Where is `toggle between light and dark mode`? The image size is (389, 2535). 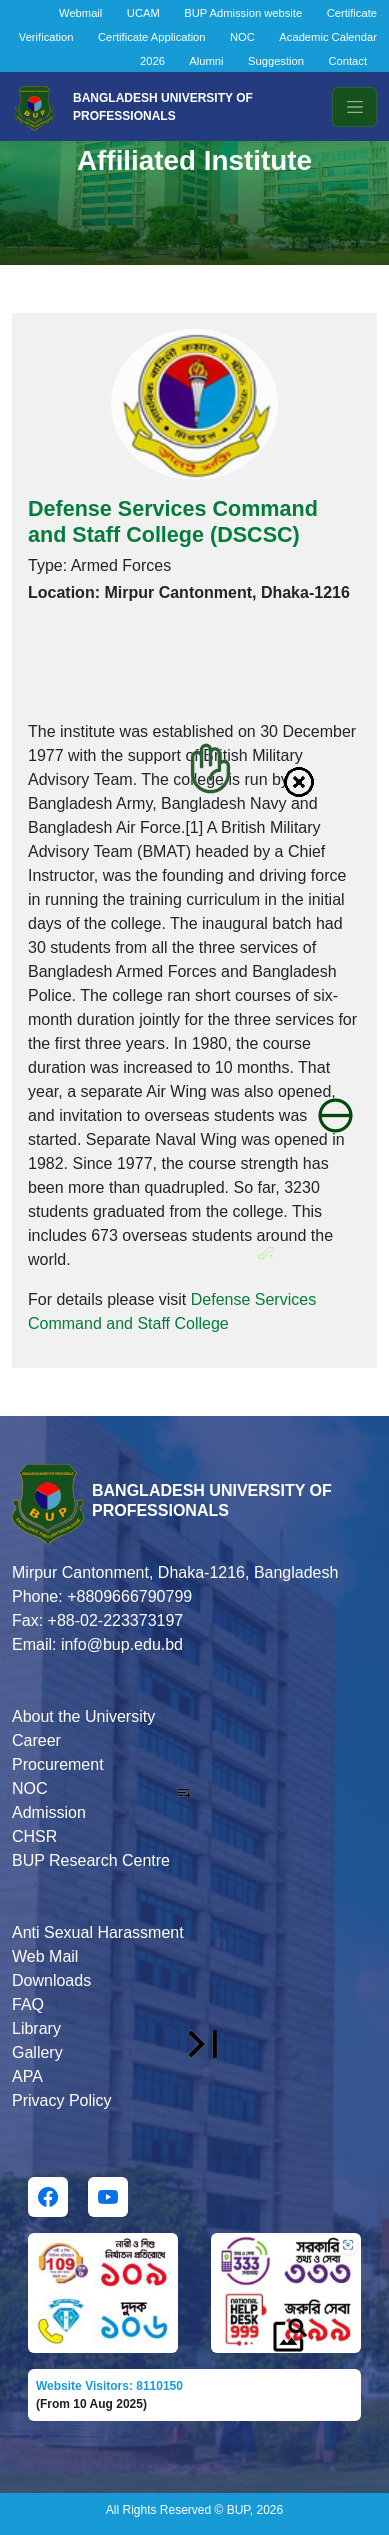 toggle between light and dark mode is located at coordinates (335, 1115).